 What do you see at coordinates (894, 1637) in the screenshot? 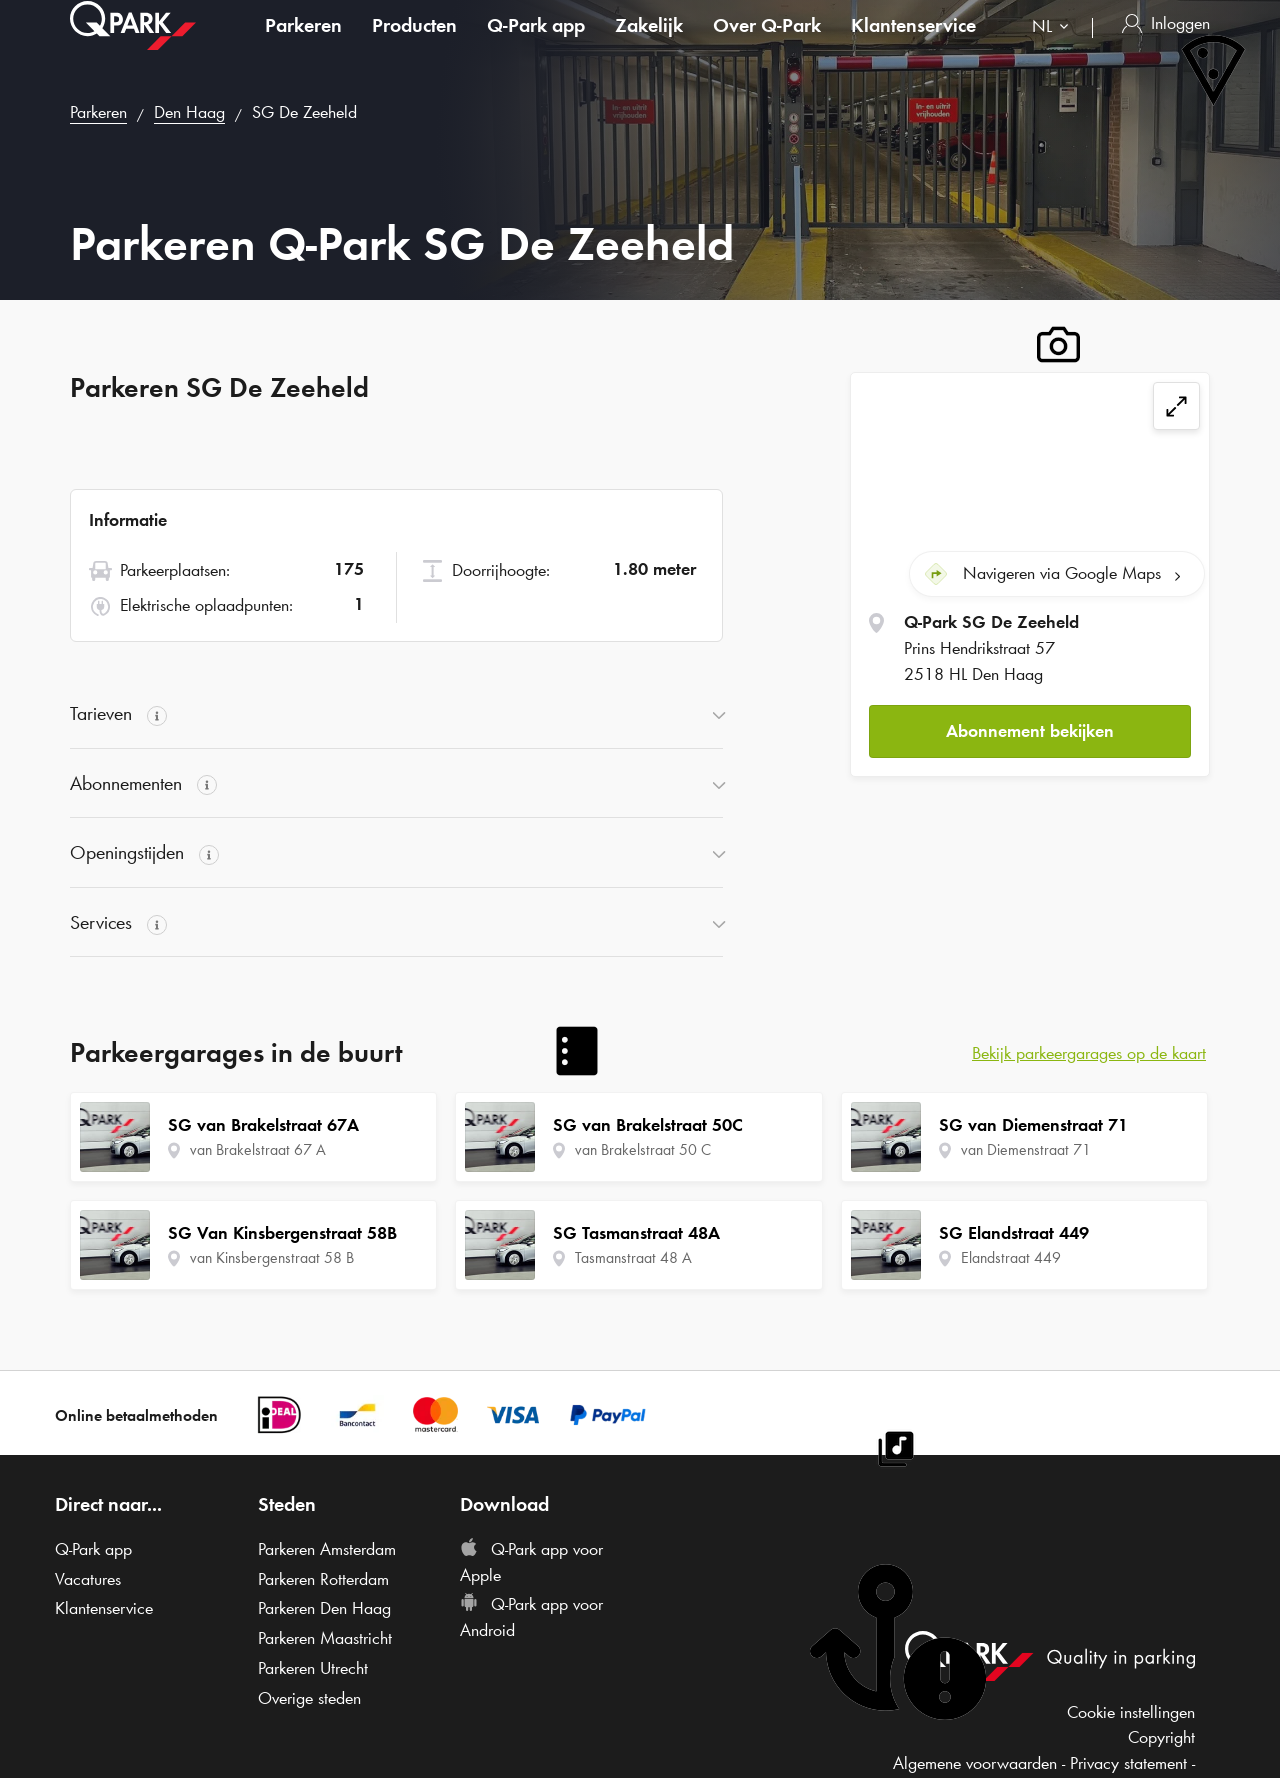
I see `anchor point warning or error` at bounding box center [894, 1637].